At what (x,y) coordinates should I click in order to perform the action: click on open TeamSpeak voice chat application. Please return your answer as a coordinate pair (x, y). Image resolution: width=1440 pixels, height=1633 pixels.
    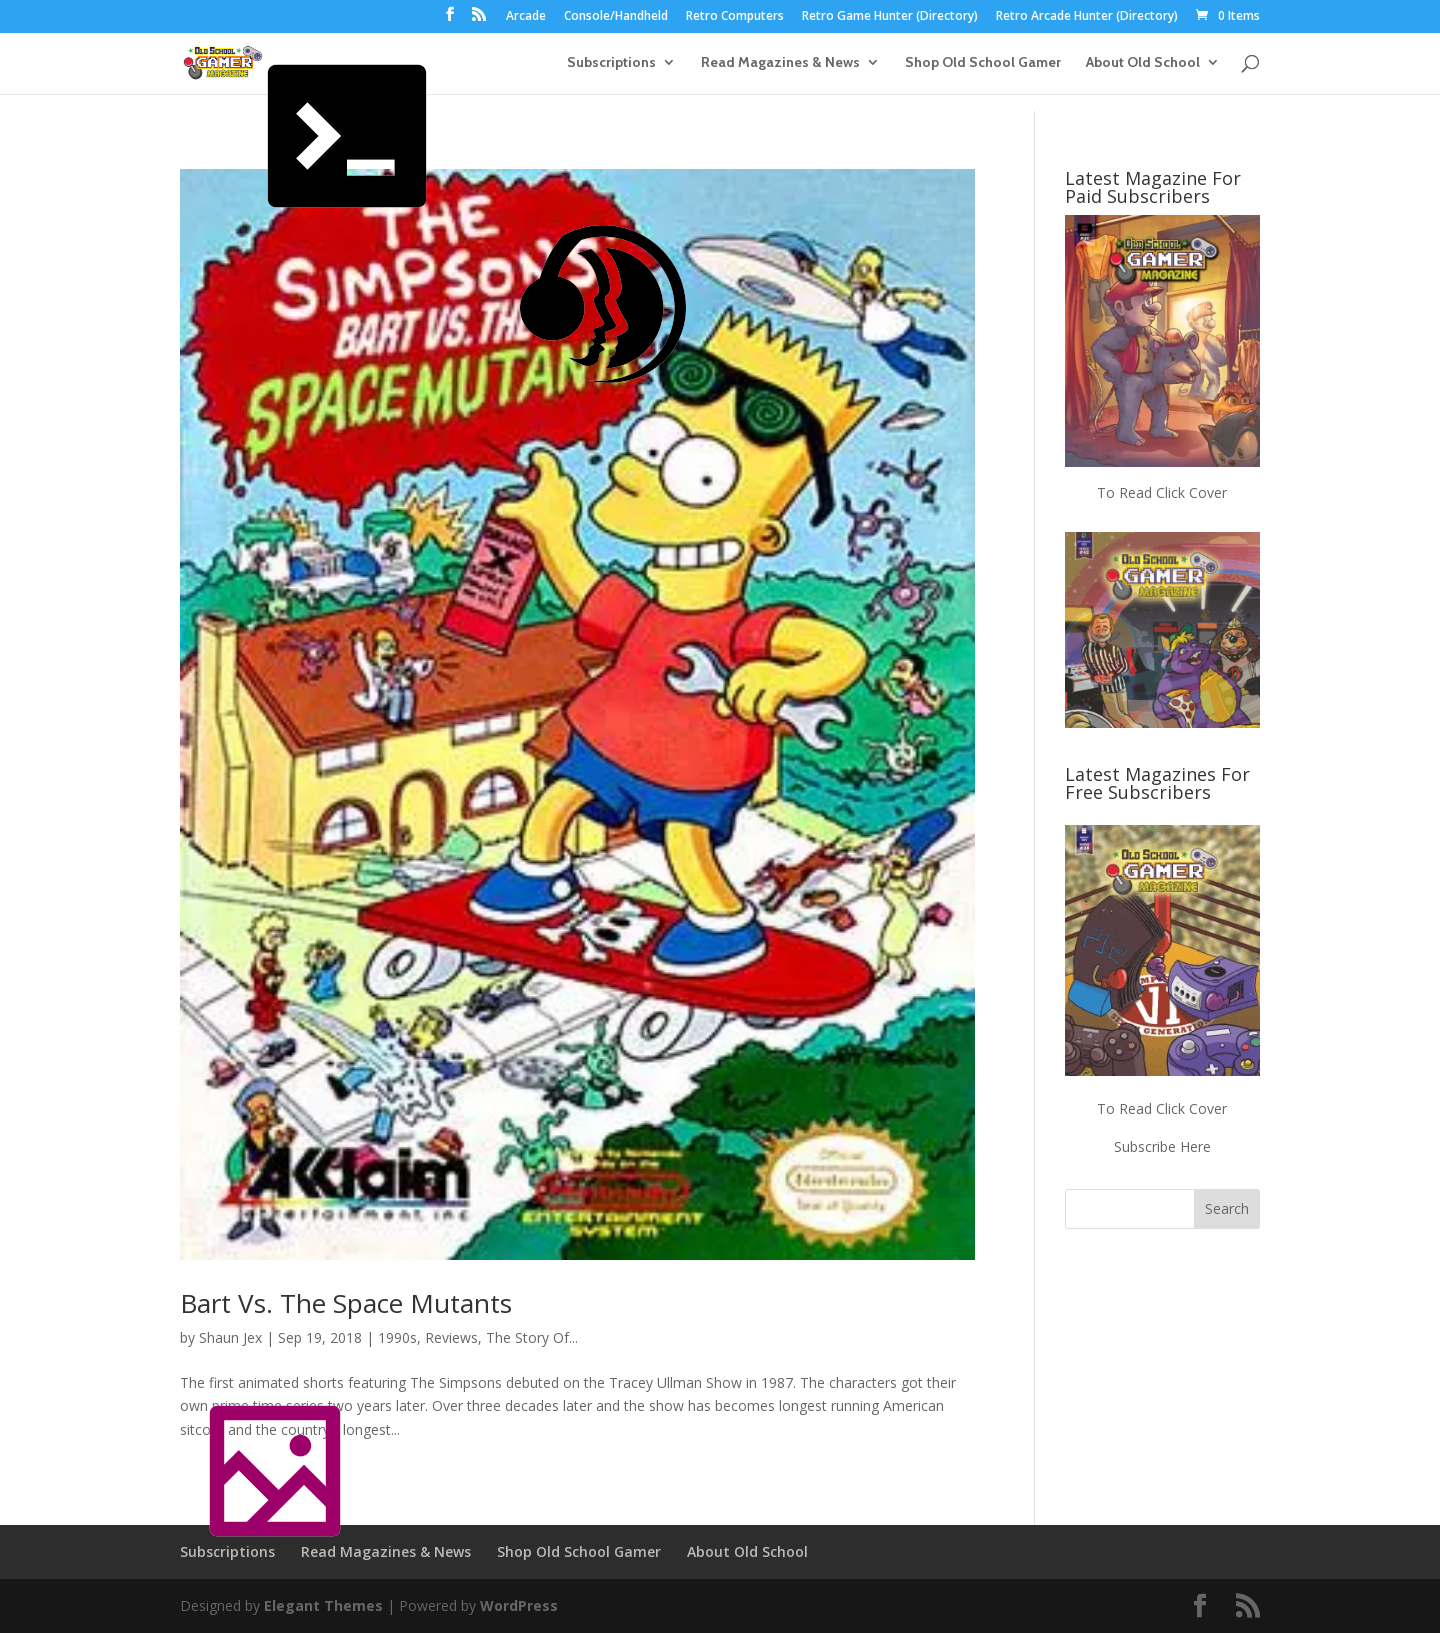
    Looking at the image, I should click on (603, 304).